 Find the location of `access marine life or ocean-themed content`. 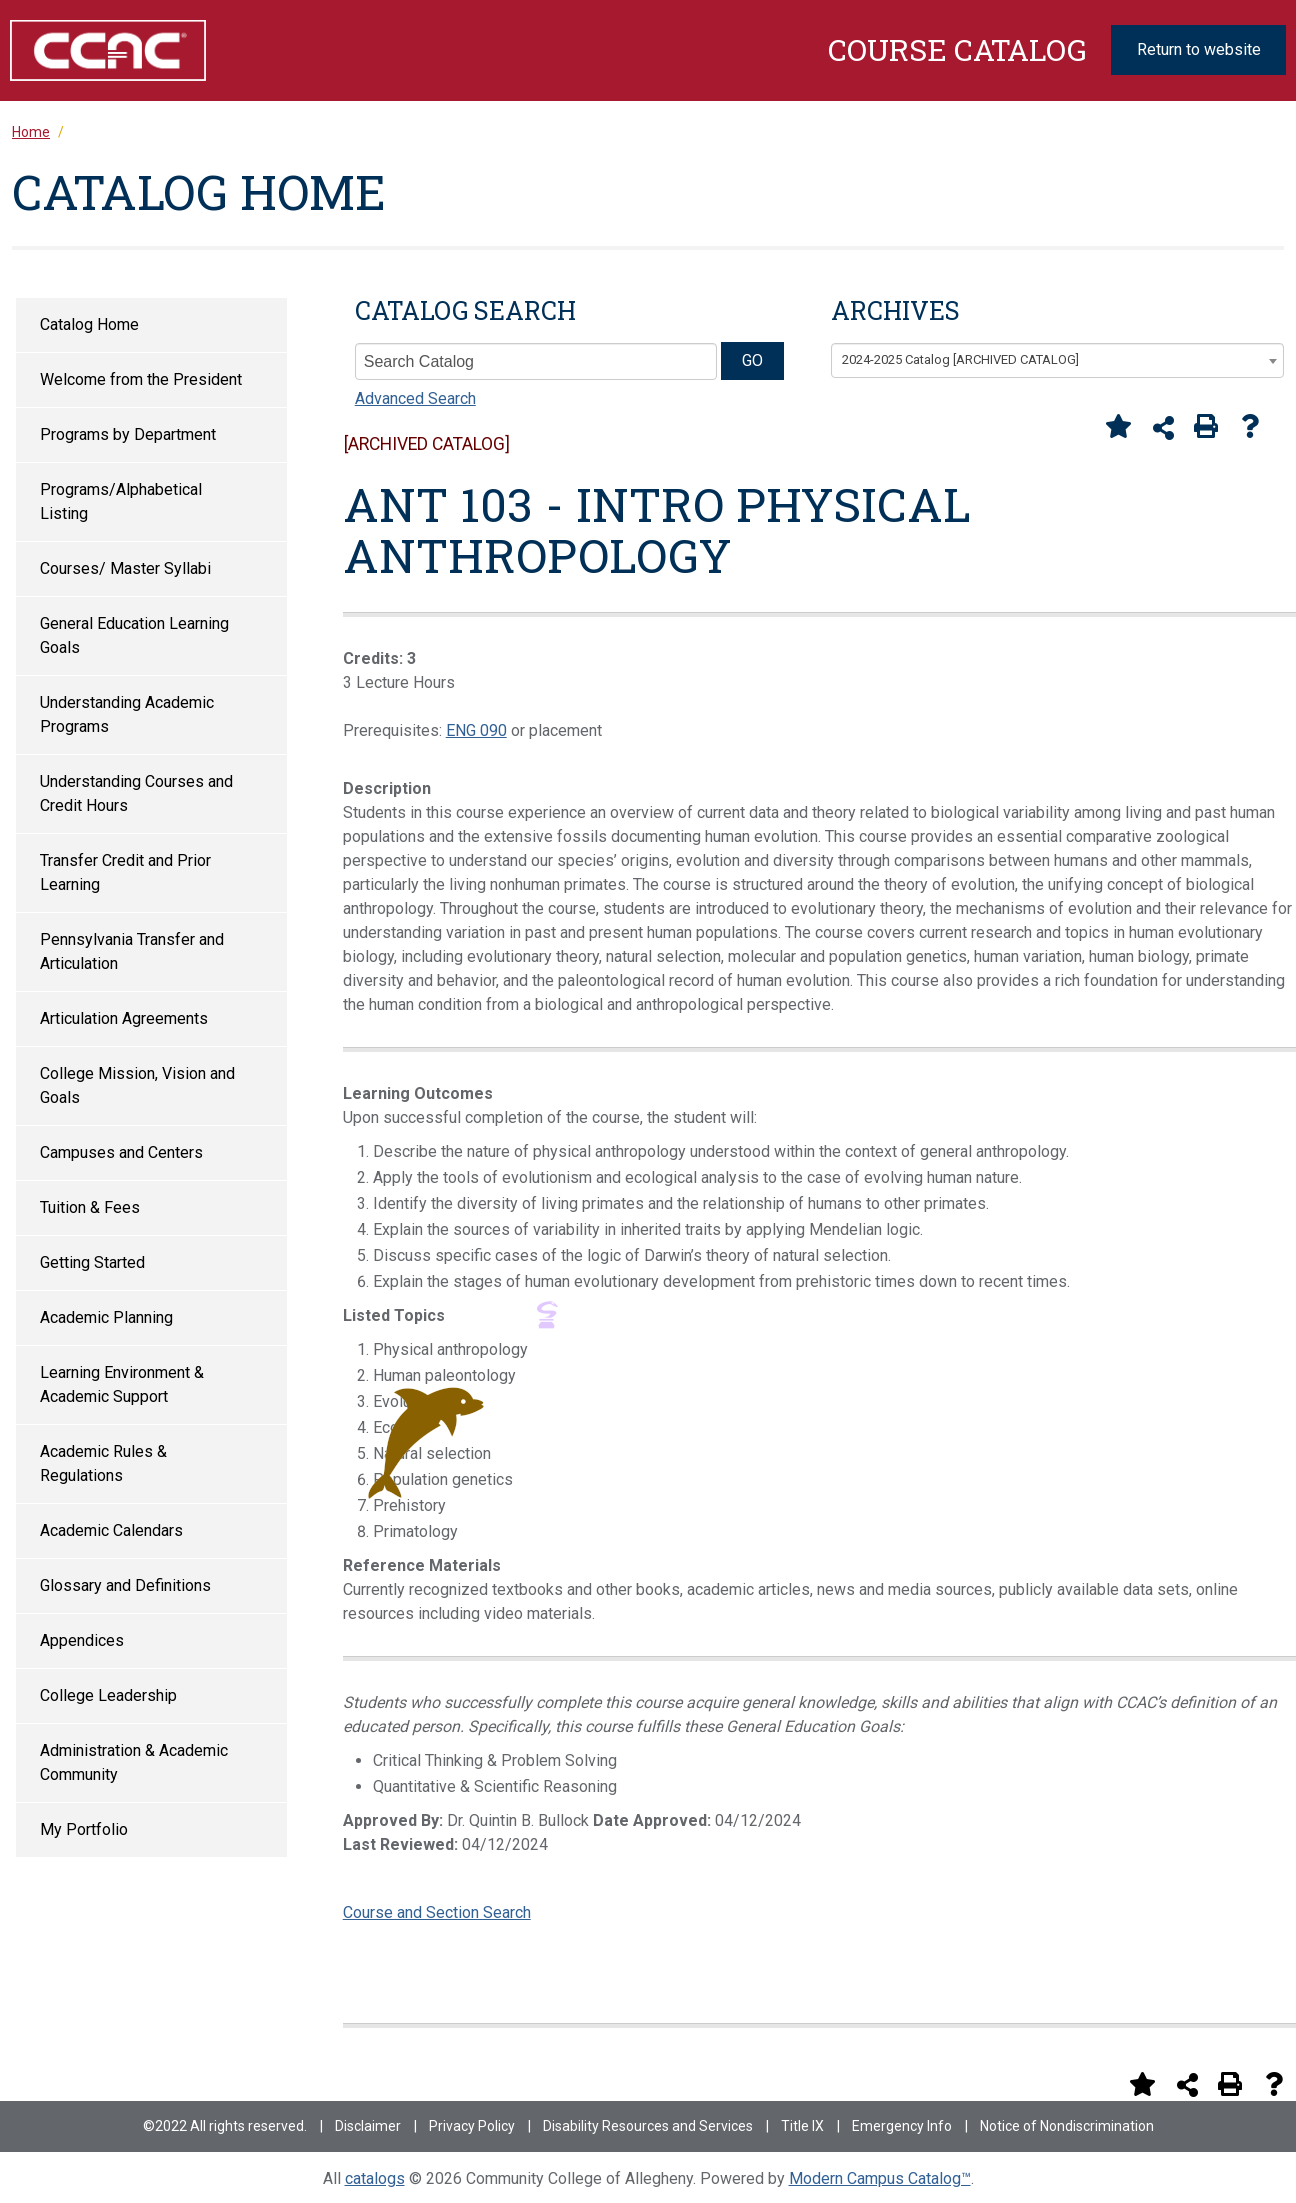

access marine life or ocean-themed content is located at coordinates (426, 1443).